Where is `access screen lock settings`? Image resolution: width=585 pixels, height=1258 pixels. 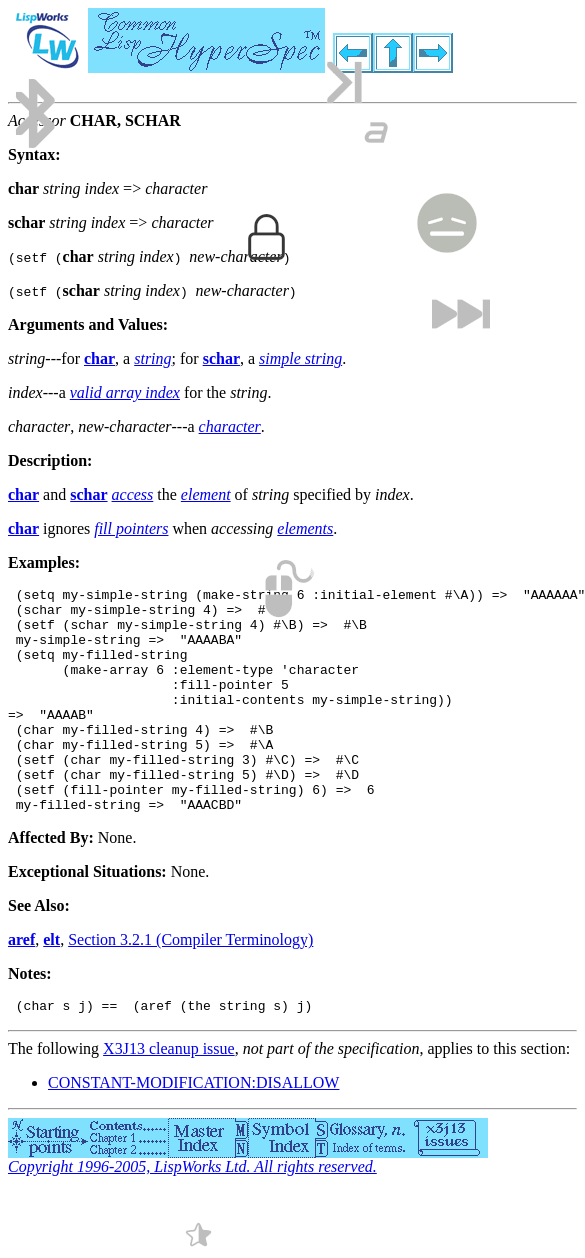
access screen lock settings is located at coordinates (266, 238).